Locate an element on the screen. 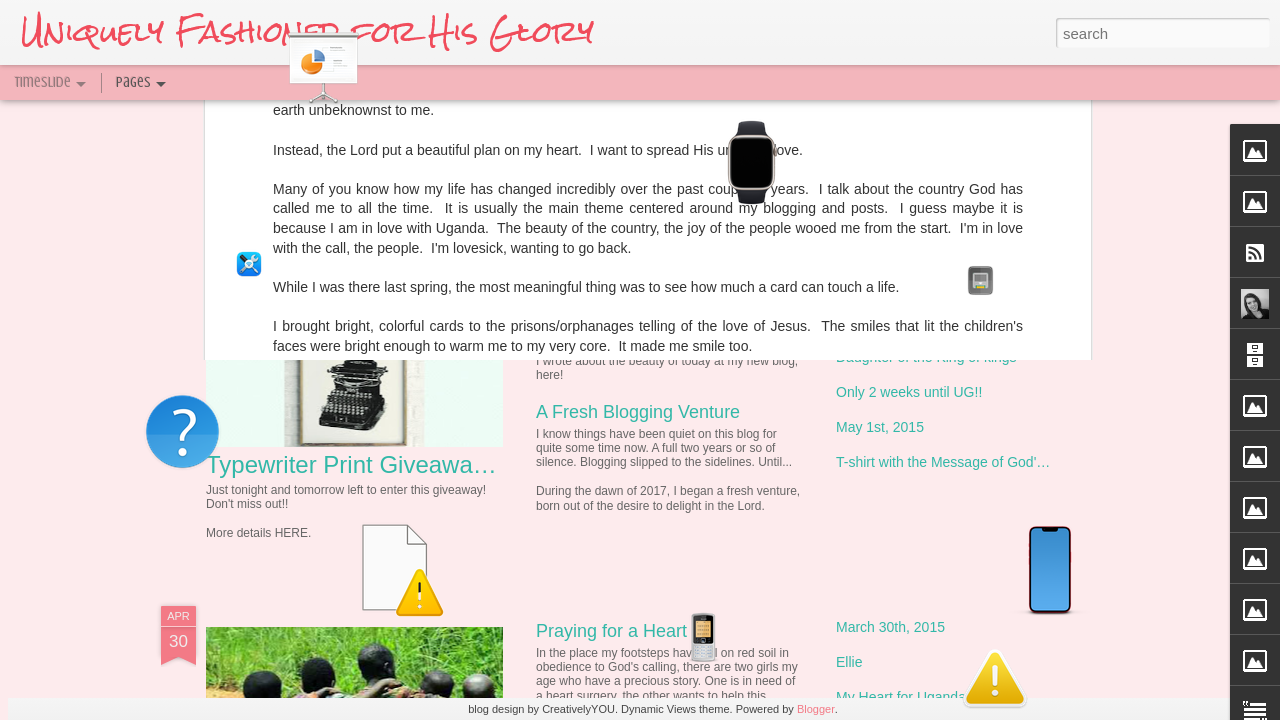  iPhone 14 device icon is located at coordinates (1050, 571).